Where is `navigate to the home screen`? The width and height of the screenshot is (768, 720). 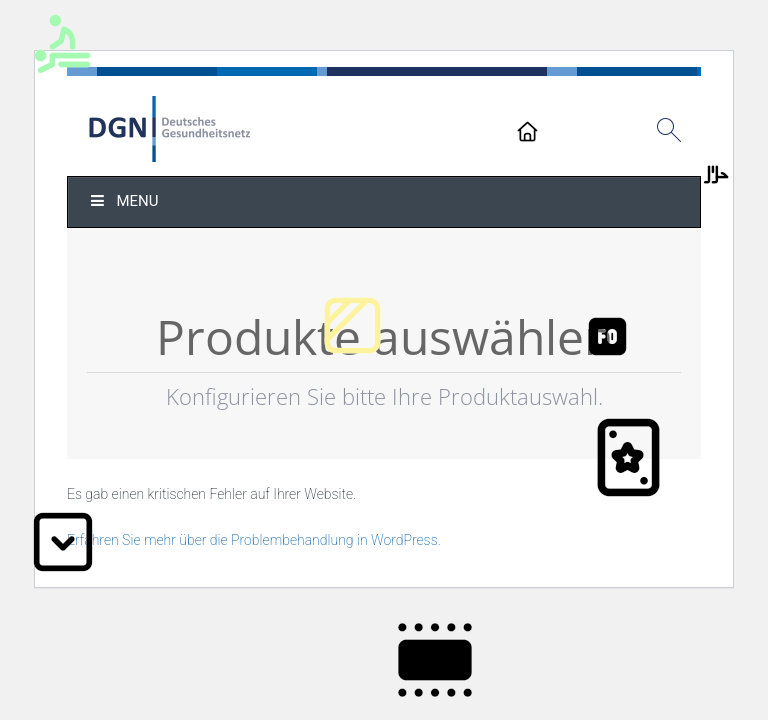 navigate to the home screen is located at coordinates (527, 131).